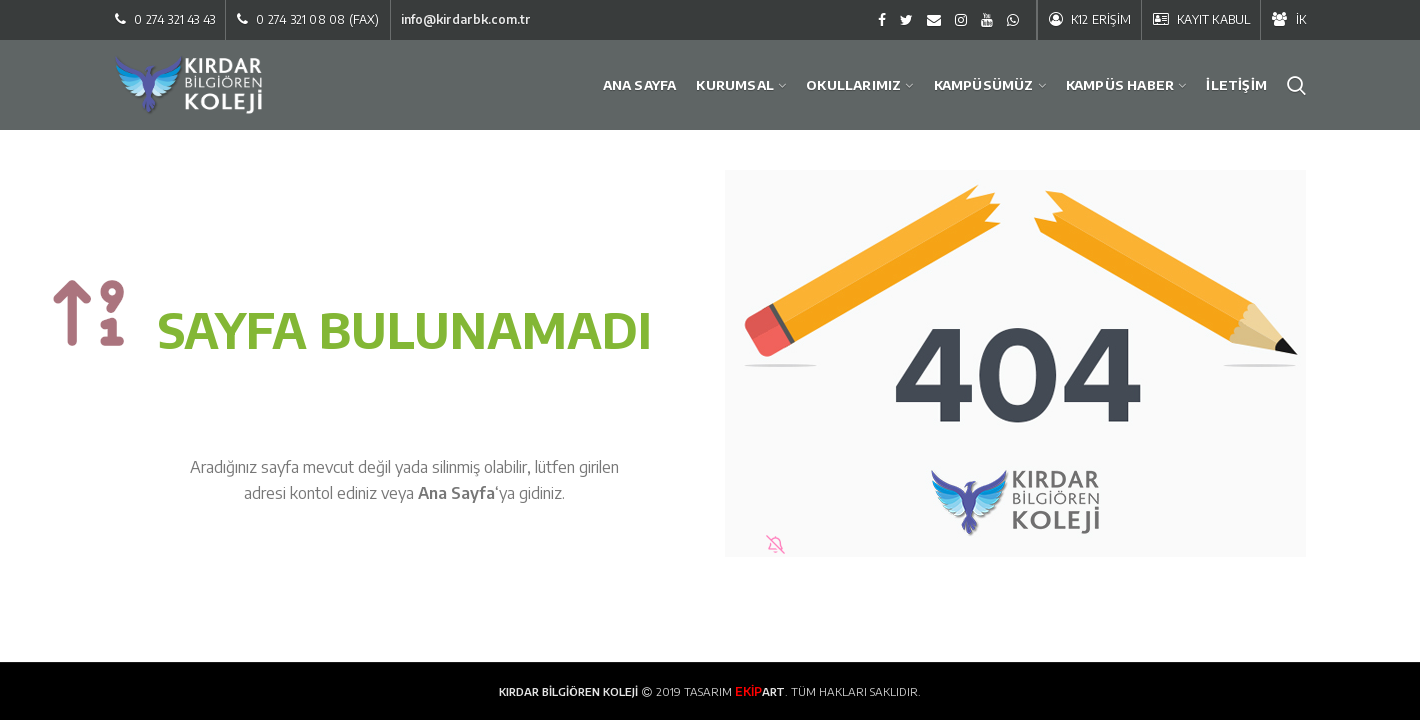 The image size is (1420, 720). What do you see at coordinates (91, 313) in the screenshot?
I see `sort numbers in descending order (9 to 1)` at bounding box center [91, 313].